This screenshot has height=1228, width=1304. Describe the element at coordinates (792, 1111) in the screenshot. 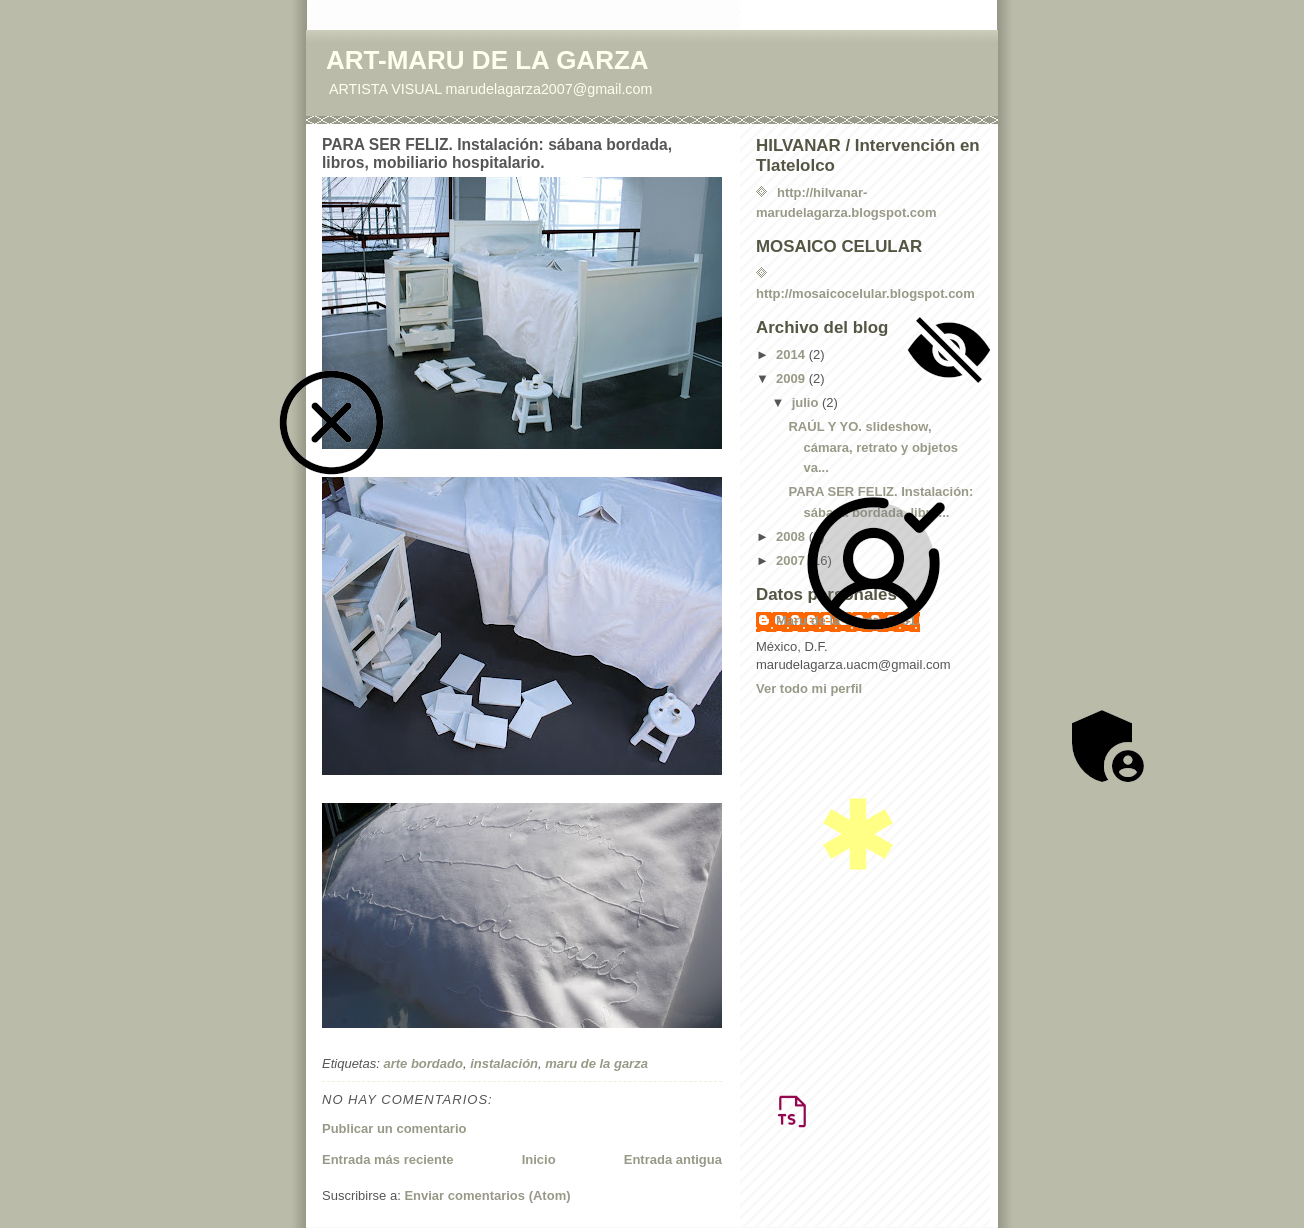

I see `a TypeScript file` at that location.